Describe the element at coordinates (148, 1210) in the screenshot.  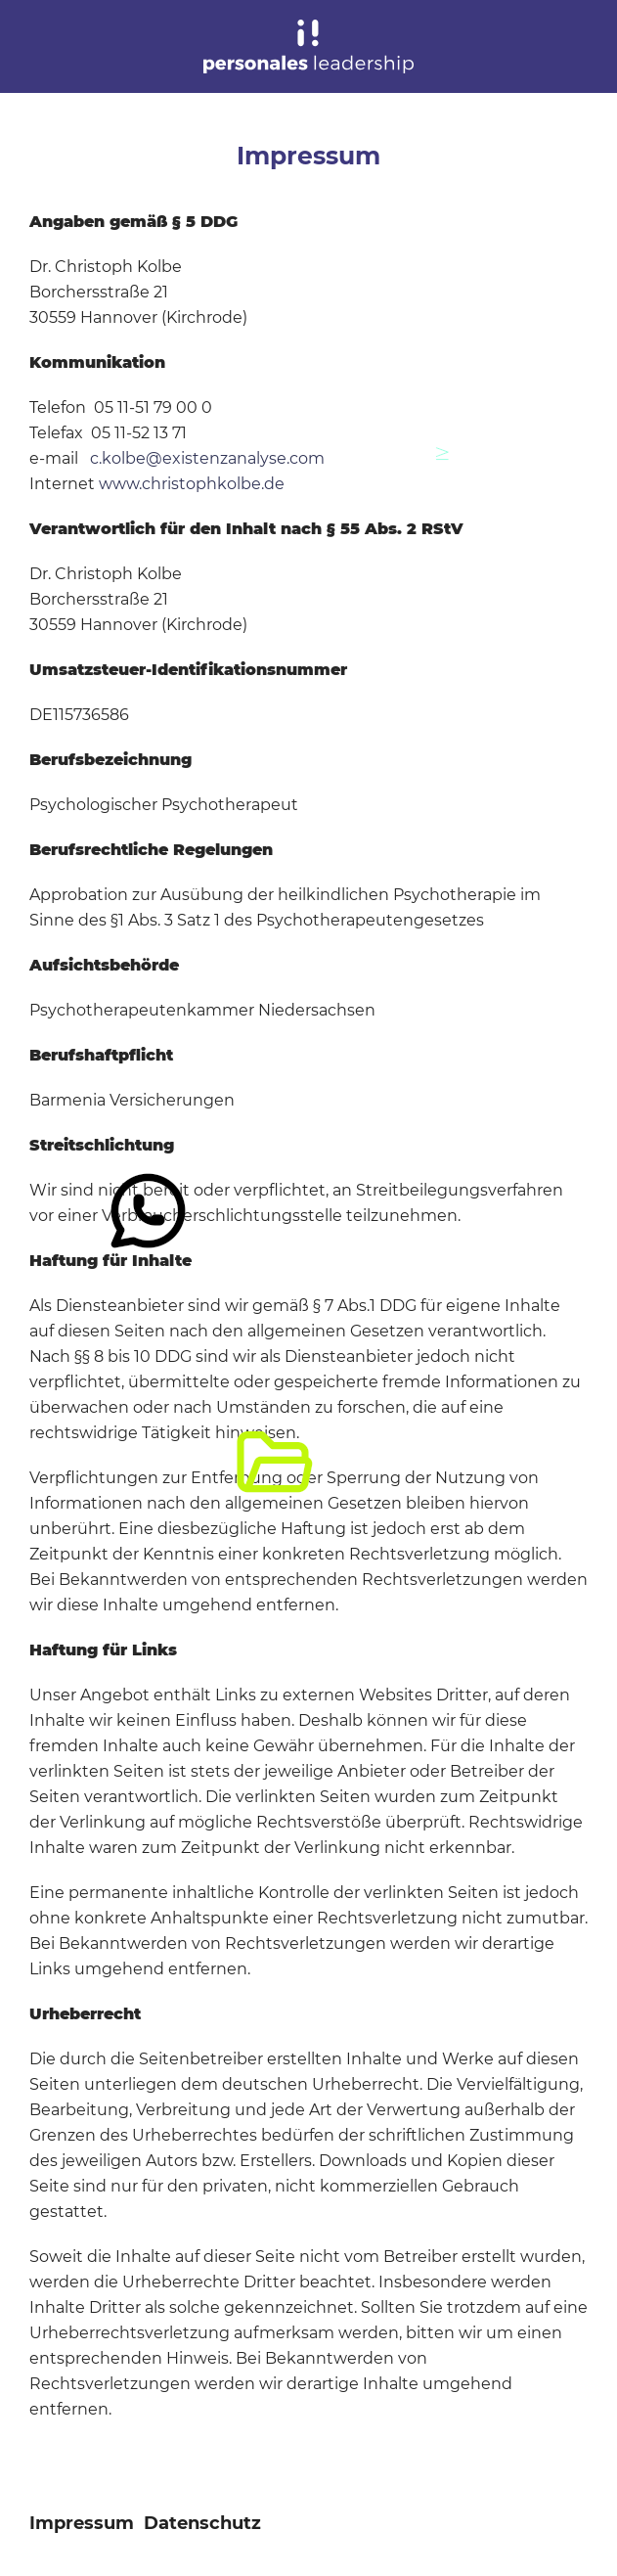
I see `open WhatsApp messaging app` at that location.